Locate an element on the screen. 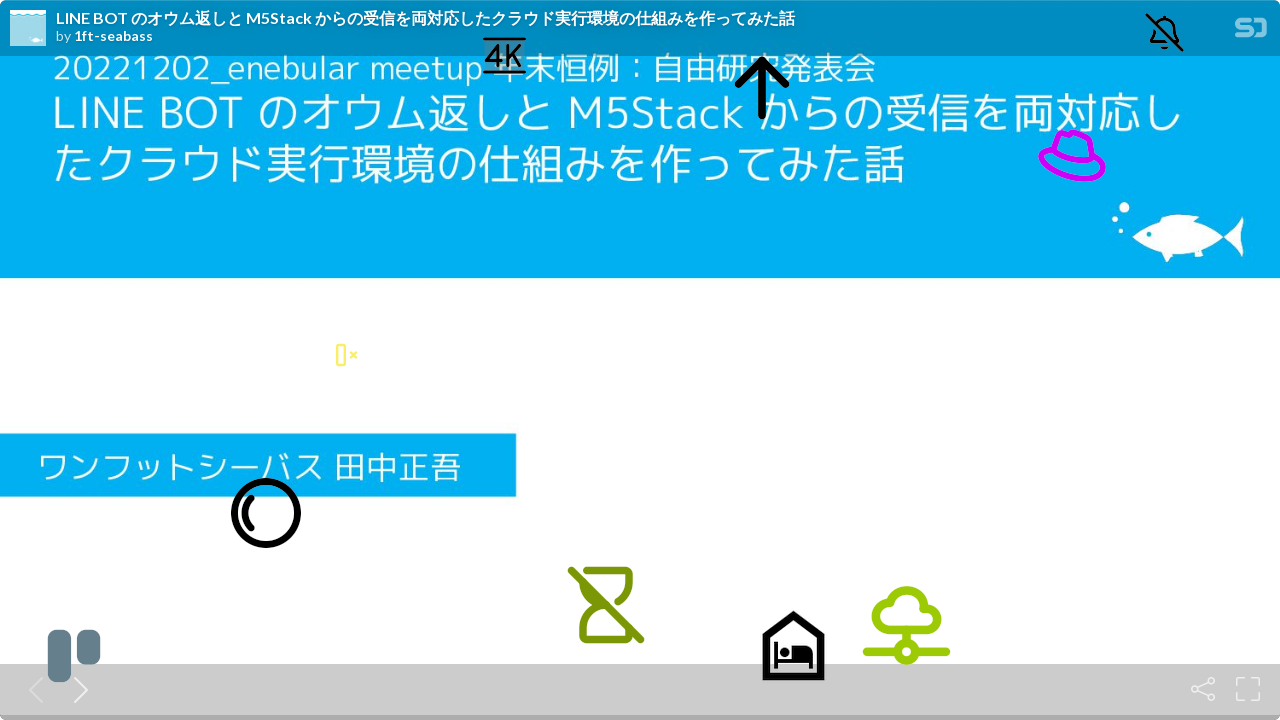 The height and width of the screenshot is (720, 1280). Red Hat brand logo is located at coordinates (1072, 154).